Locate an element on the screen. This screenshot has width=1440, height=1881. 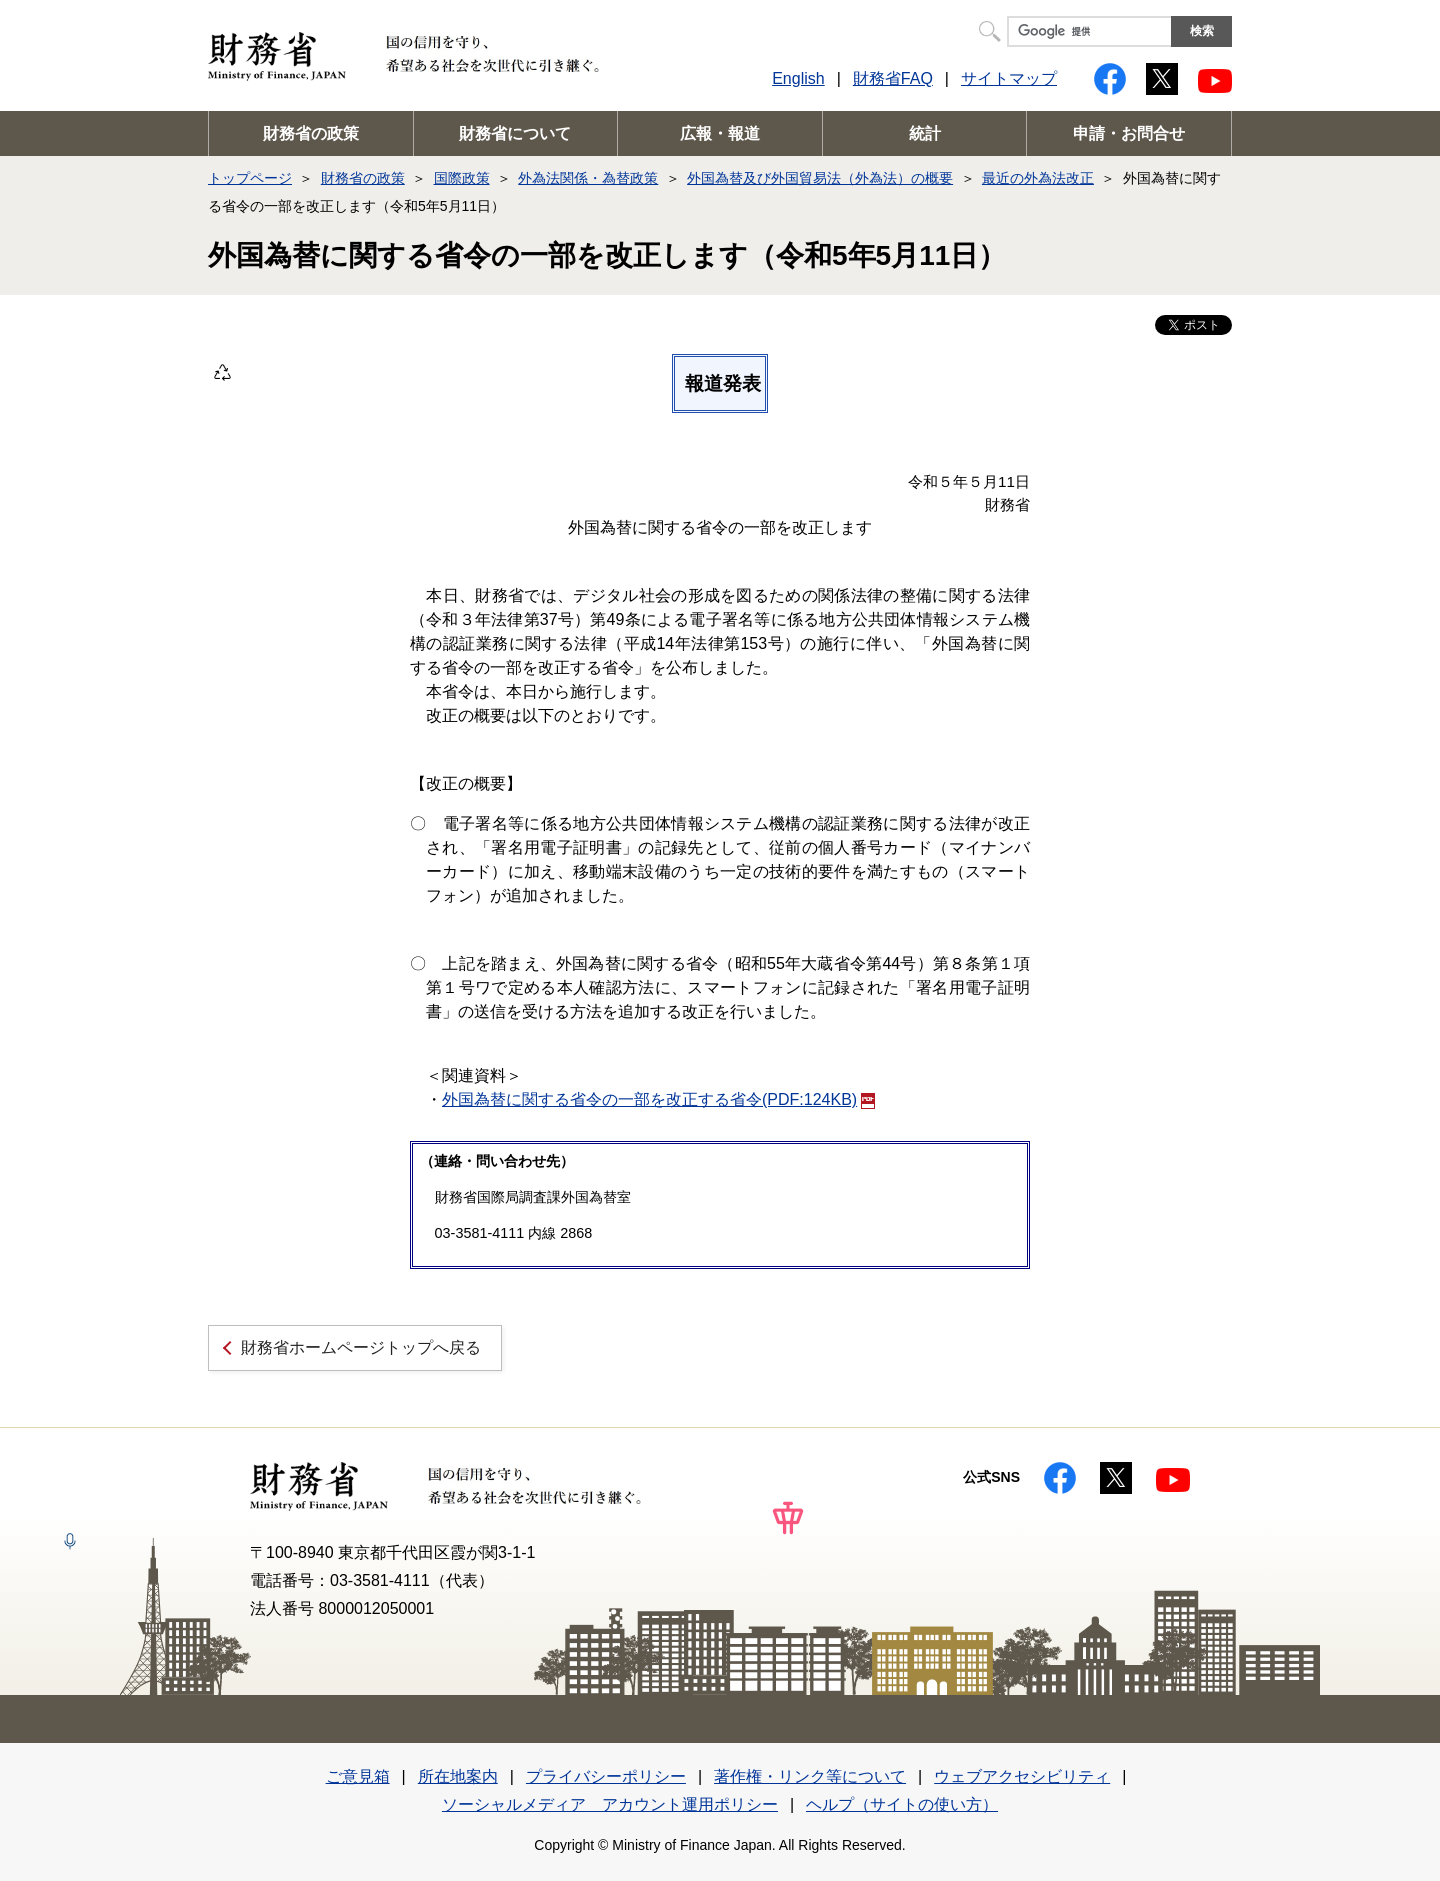
access air traffic control features is located at coordinates (788, 1518).